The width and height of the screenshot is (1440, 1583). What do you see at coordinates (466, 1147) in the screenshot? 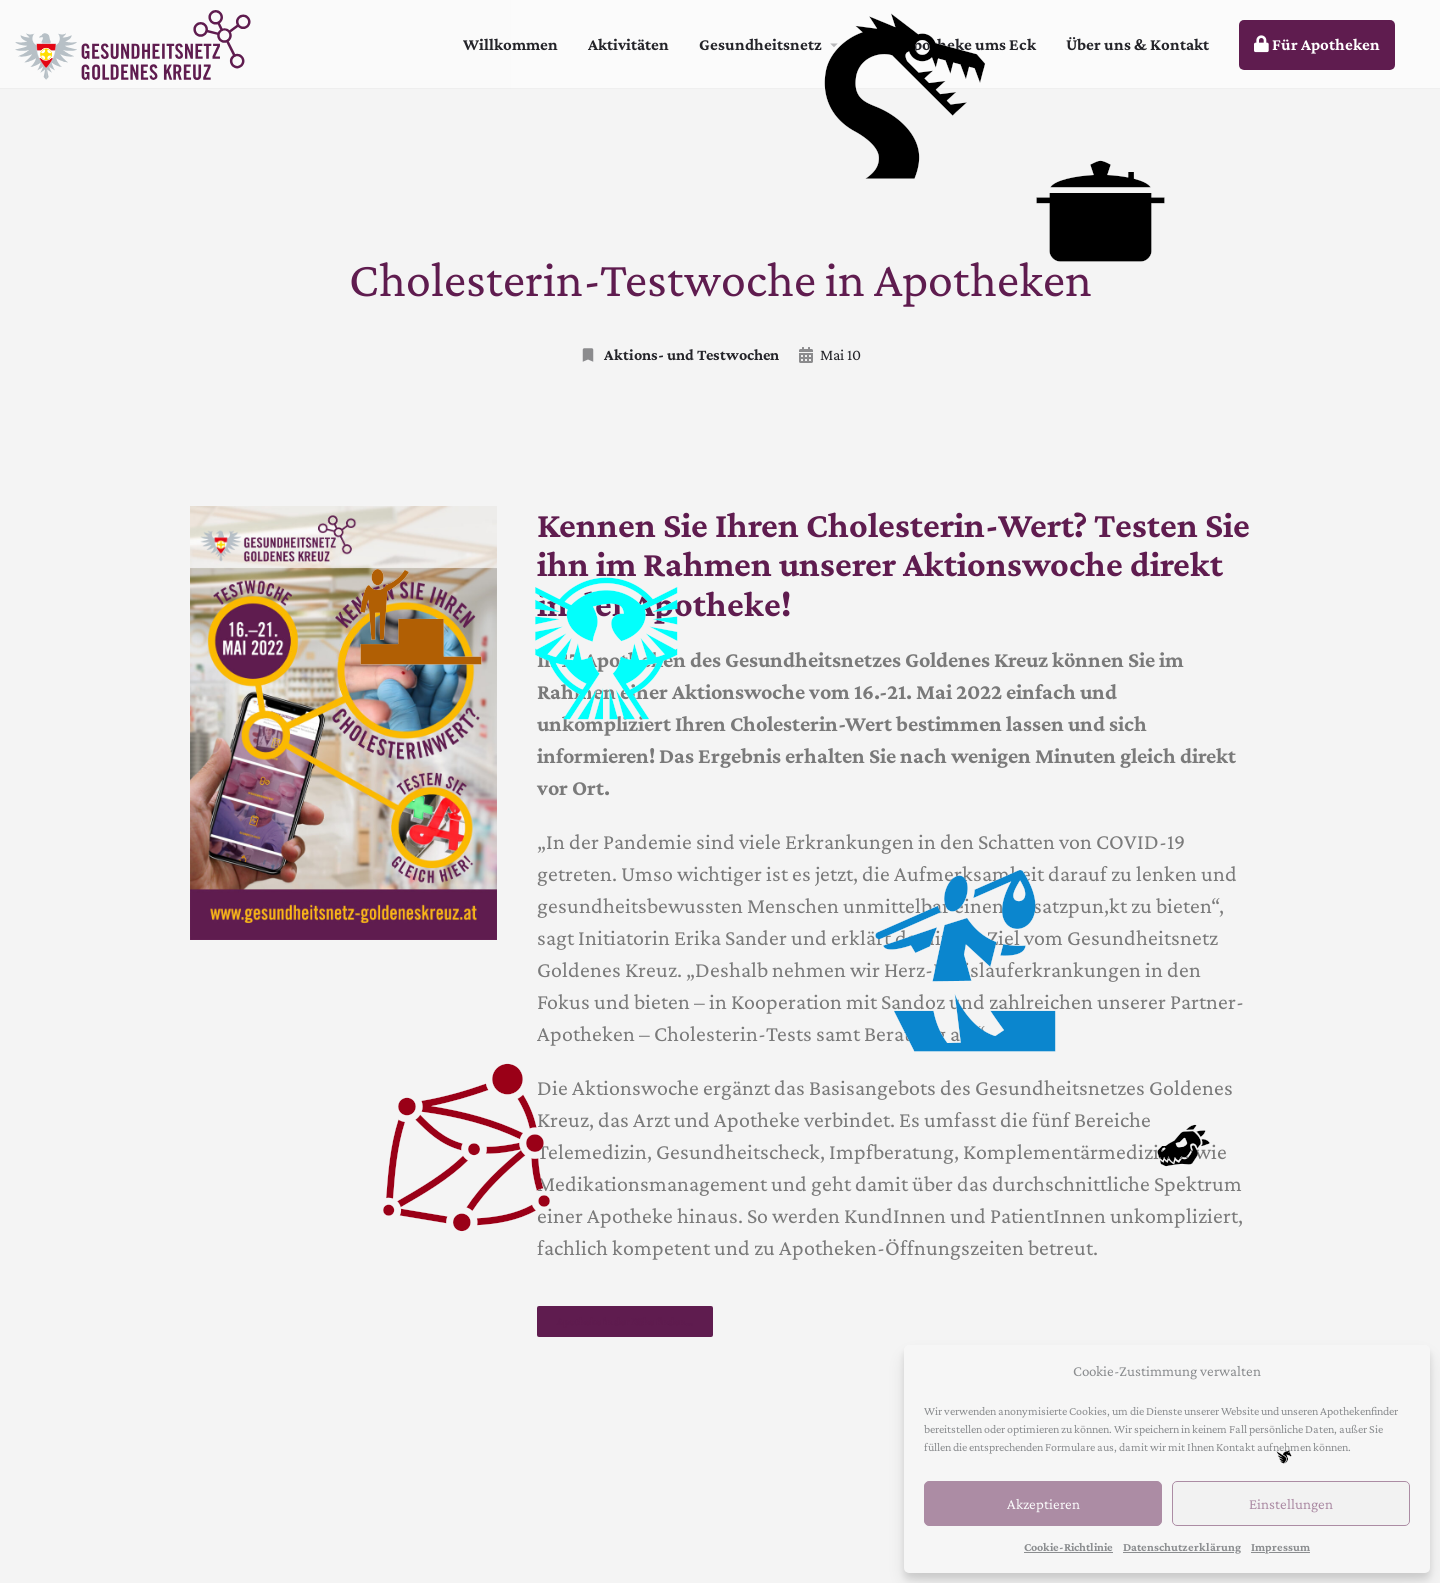
I see `view mesh network topology` at bounding box center [466, 1147].